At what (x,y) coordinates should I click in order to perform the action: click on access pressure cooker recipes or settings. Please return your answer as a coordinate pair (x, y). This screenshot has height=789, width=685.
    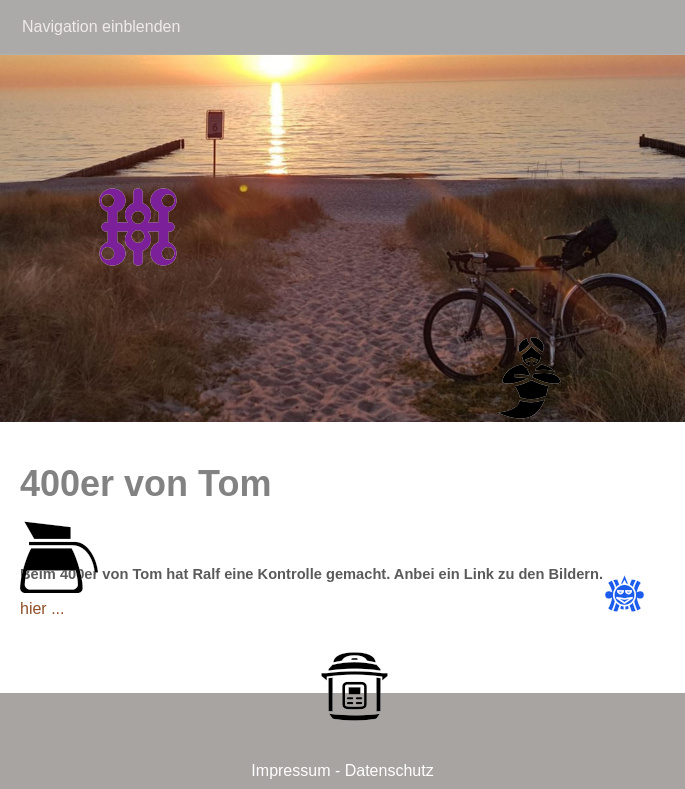
    Looking at the image, I should click on (354, 686).